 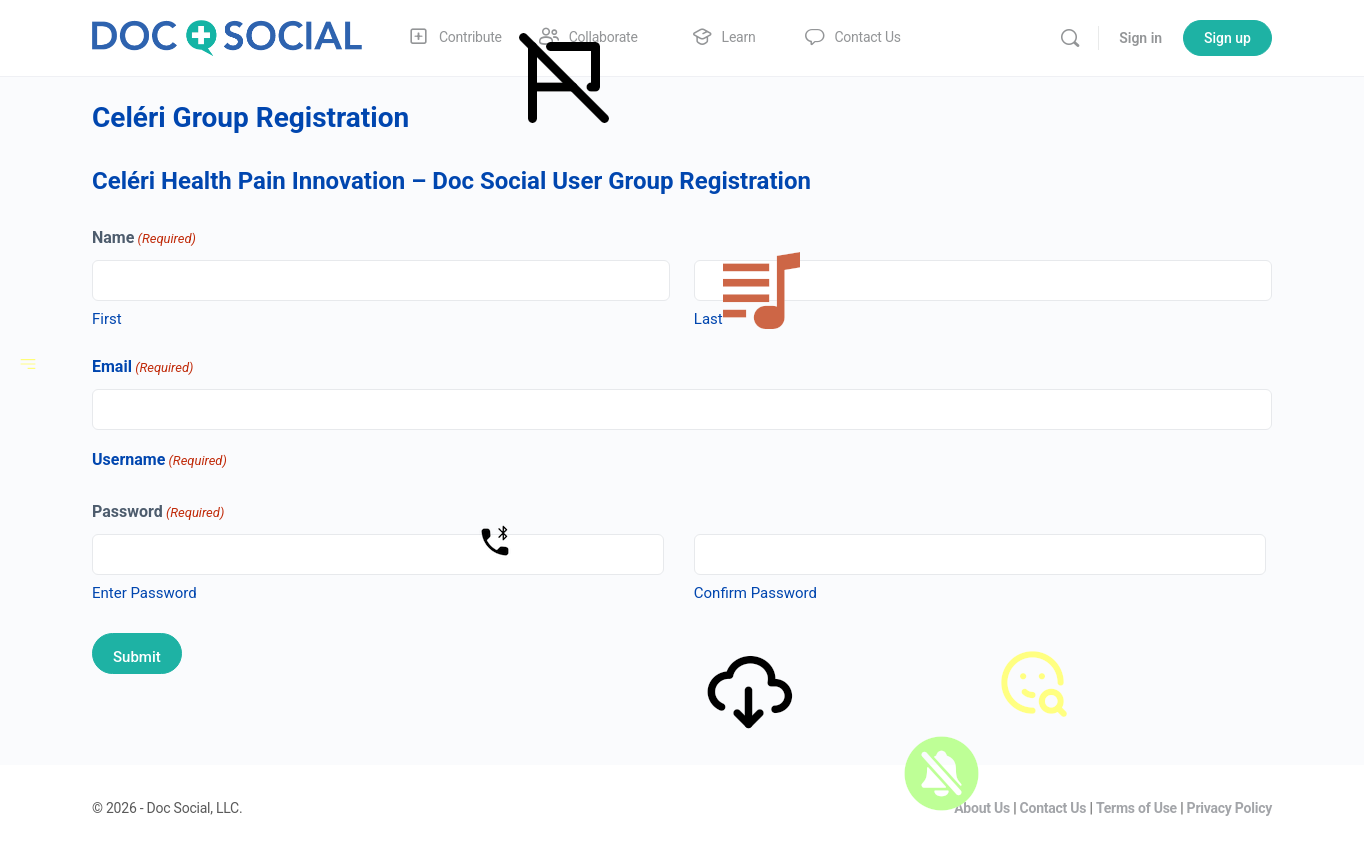 What do you see at coordinates (748, 686) in the screenshot?
I see `download file from cloud storage` at bounding box center [748, 686].